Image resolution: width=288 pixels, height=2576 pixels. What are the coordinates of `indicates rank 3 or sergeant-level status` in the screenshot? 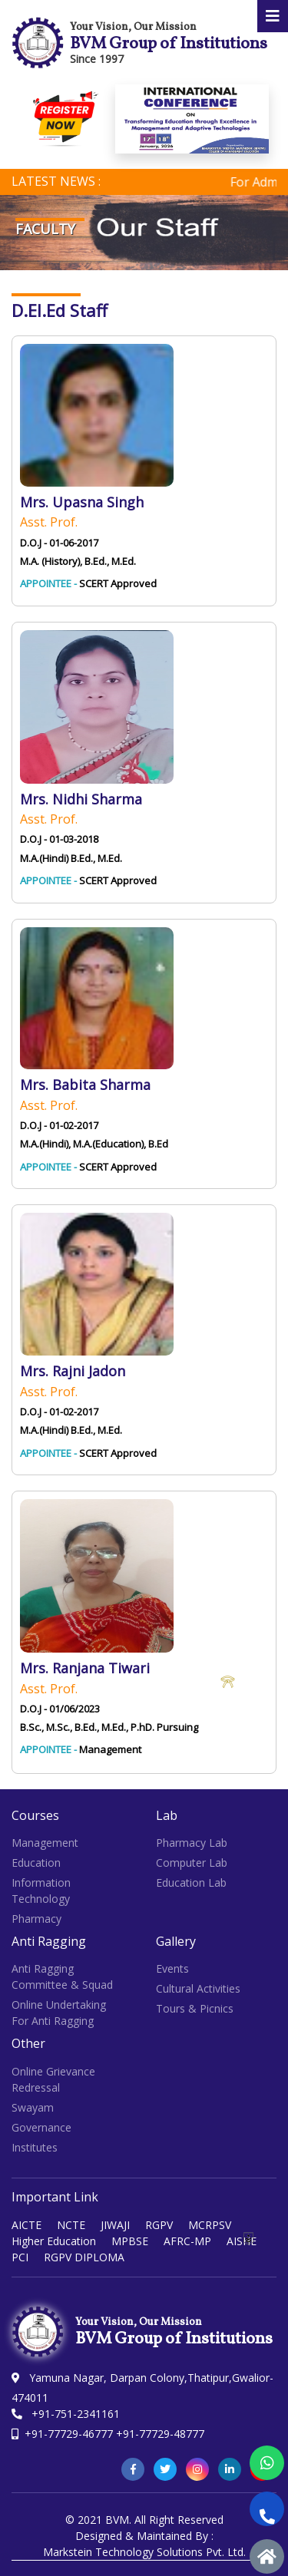 It's located at (248, 2238).